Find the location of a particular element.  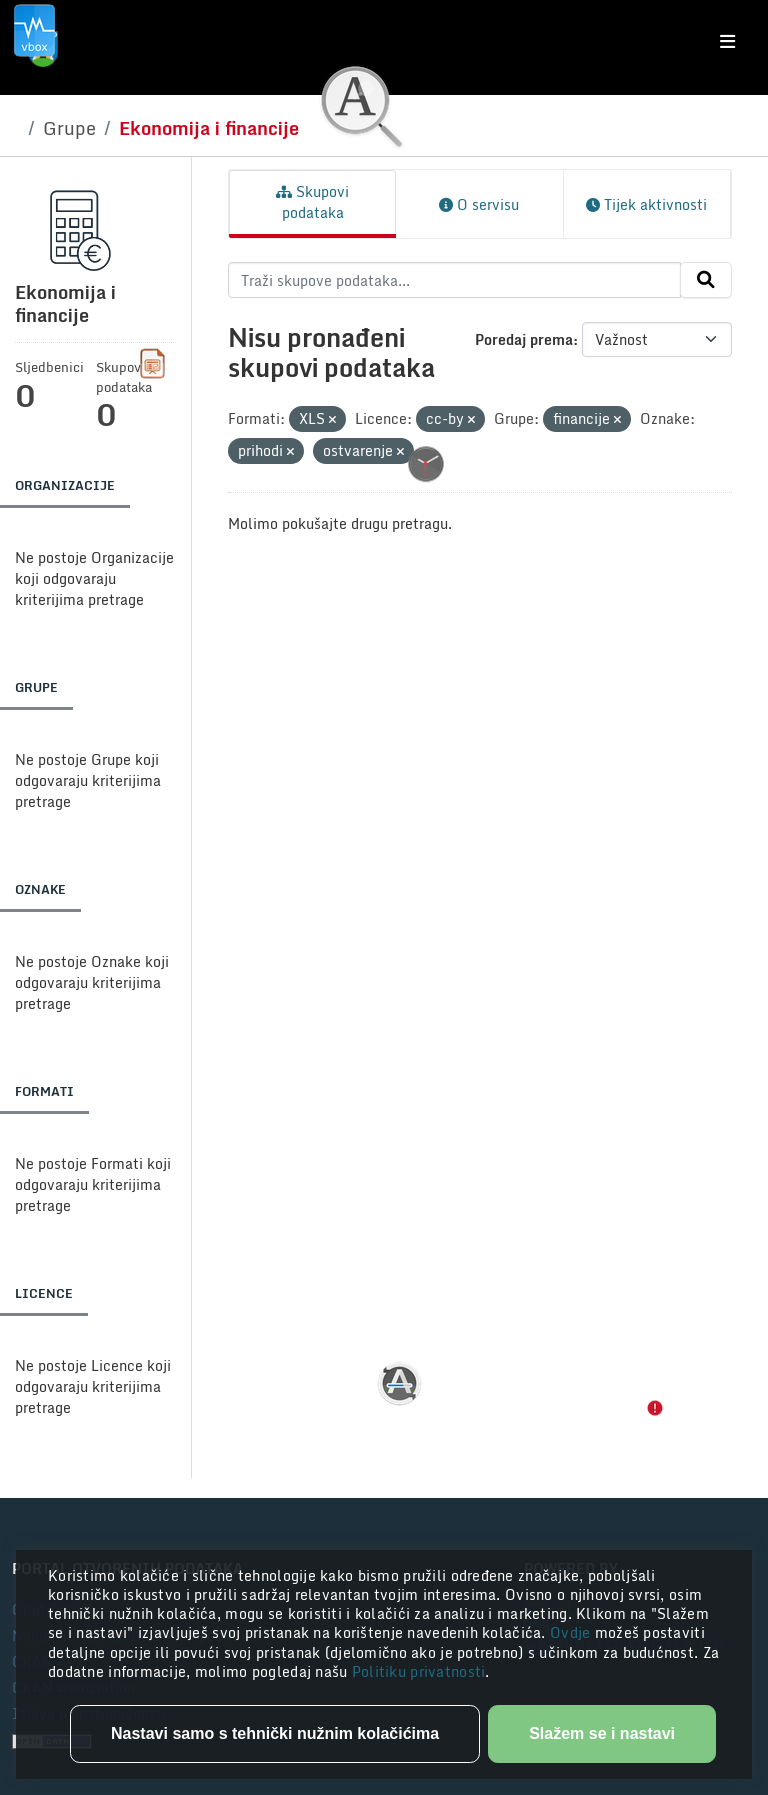

search for files or documents is located at coordinates (361, 106).